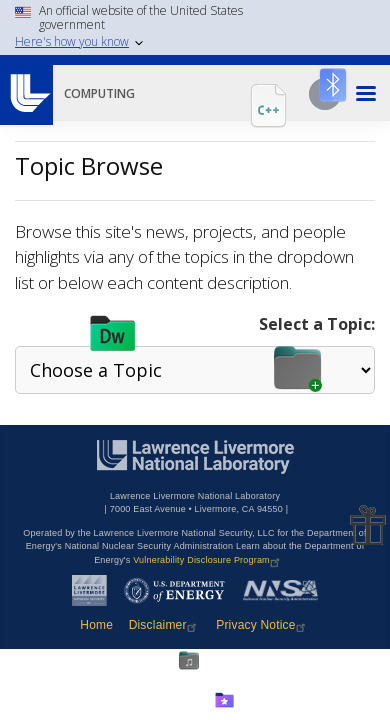 The image size is (390, 720). I want to click on access bluetooth settings, so click(333, 85).